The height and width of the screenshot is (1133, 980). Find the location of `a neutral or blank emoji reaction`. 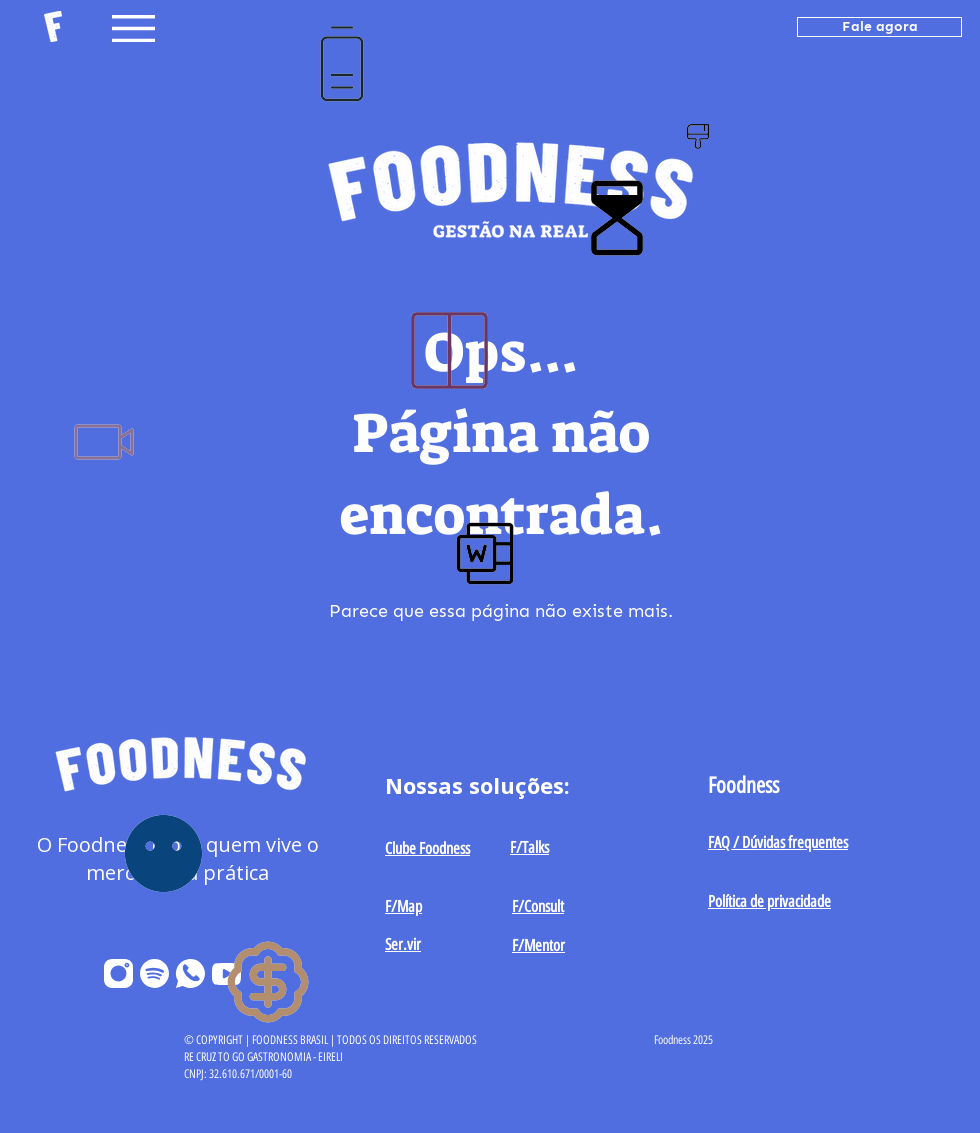

a neutral or blank emoji reaction is located at coordinates (163, 853).